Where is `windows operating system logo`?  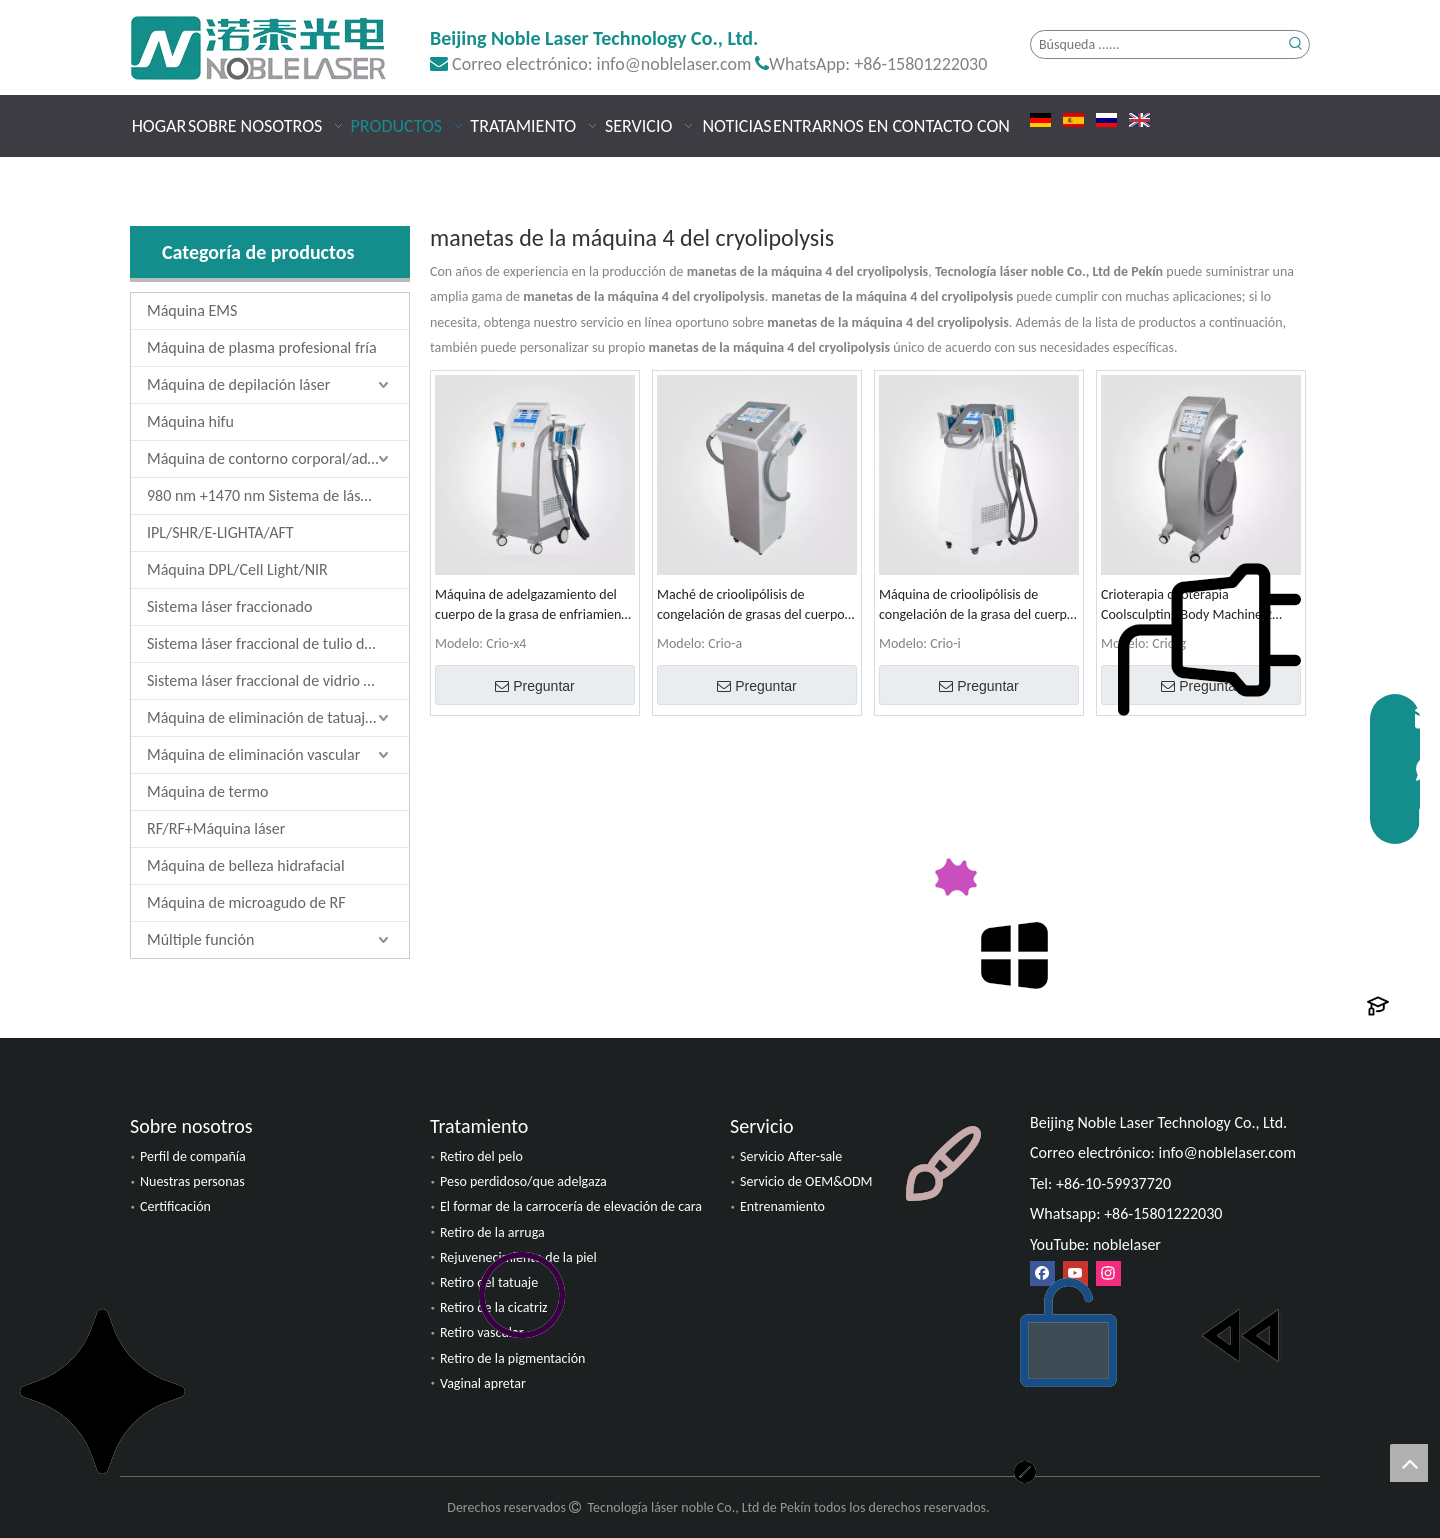
windows operating system logo is located at coordinates (1014, 955).